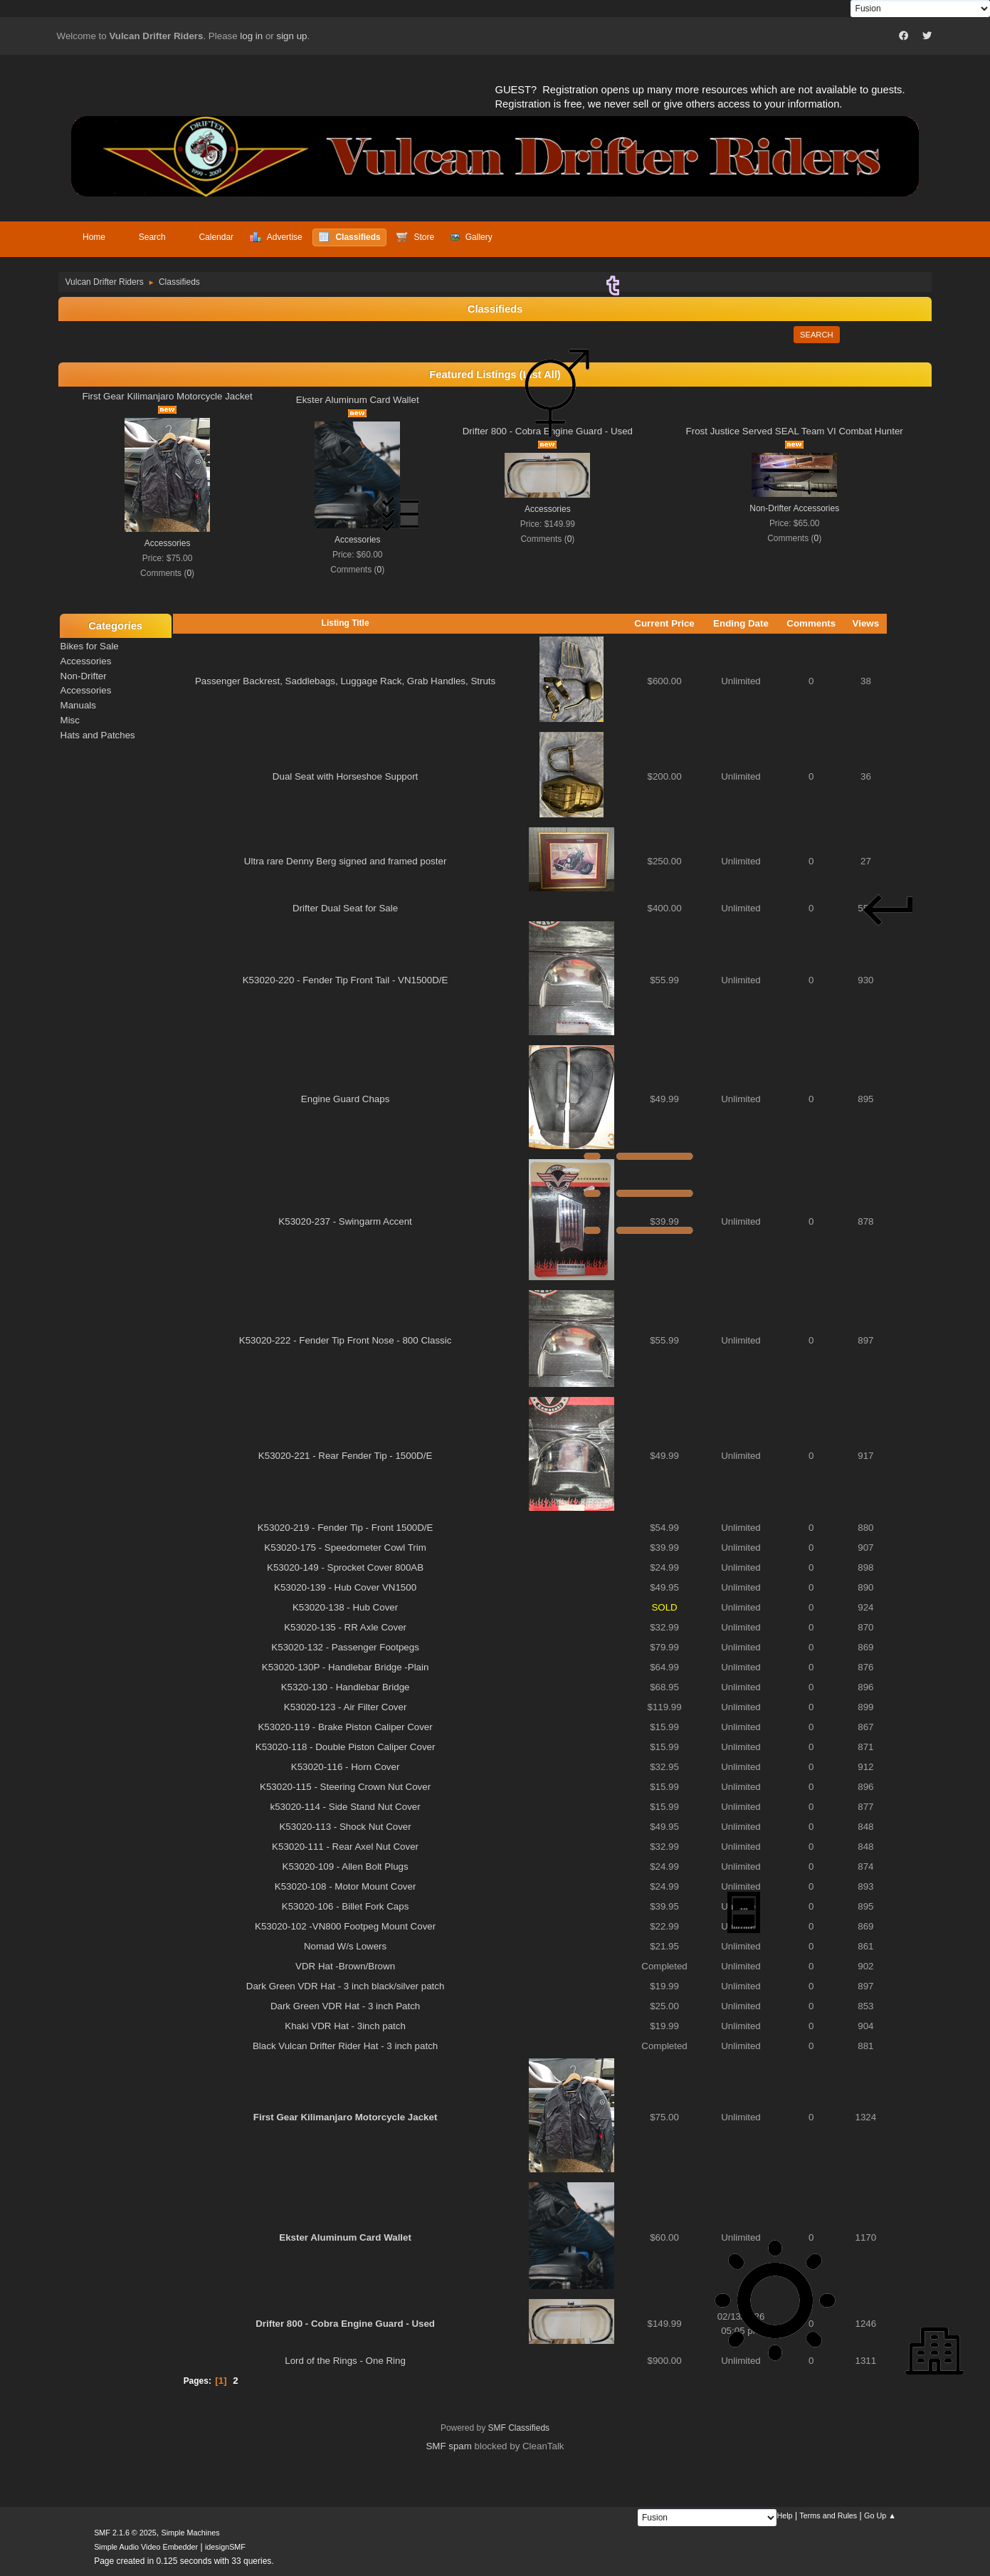 The image size is (990, 2576). I want to click on open tumblr app, so click(613, 286).